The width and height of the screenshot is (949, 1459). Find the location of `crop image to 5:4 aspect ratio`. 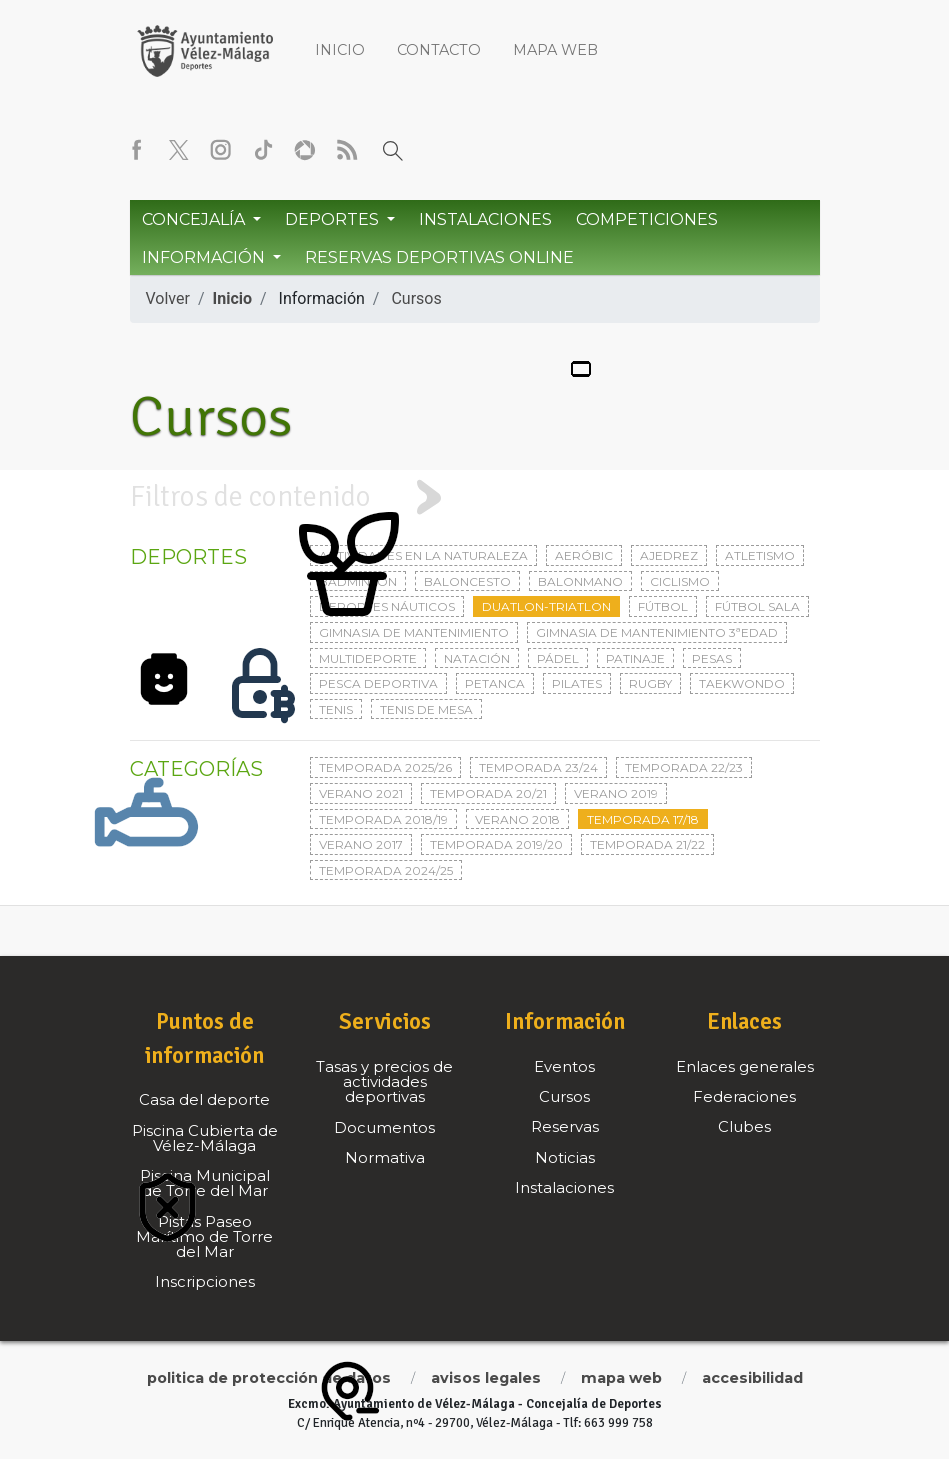

crop image to 5:4 aspect ratio is located at coordinates (581, 369).